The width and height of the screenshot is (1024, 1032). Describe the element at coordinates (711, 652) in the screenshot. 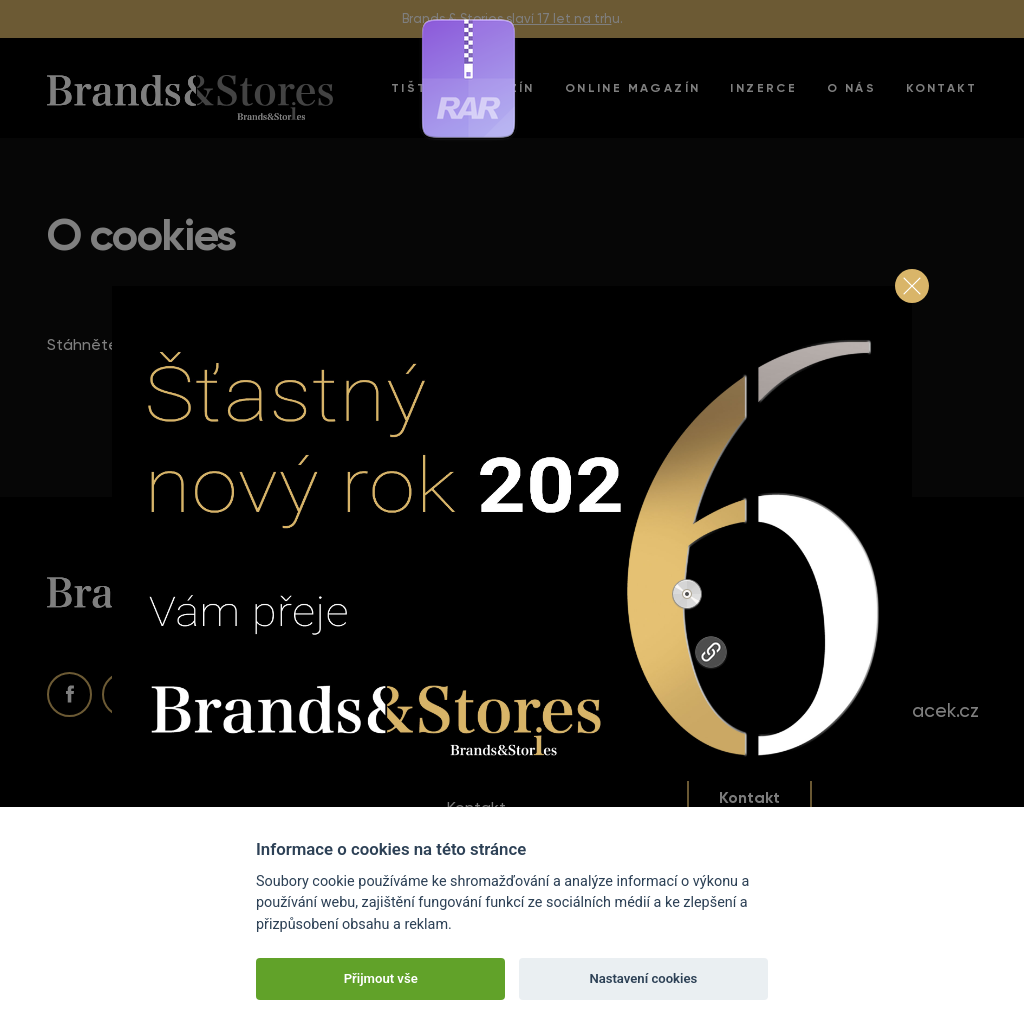

I see `indicates a symbolic link or alias to another file` at that location.